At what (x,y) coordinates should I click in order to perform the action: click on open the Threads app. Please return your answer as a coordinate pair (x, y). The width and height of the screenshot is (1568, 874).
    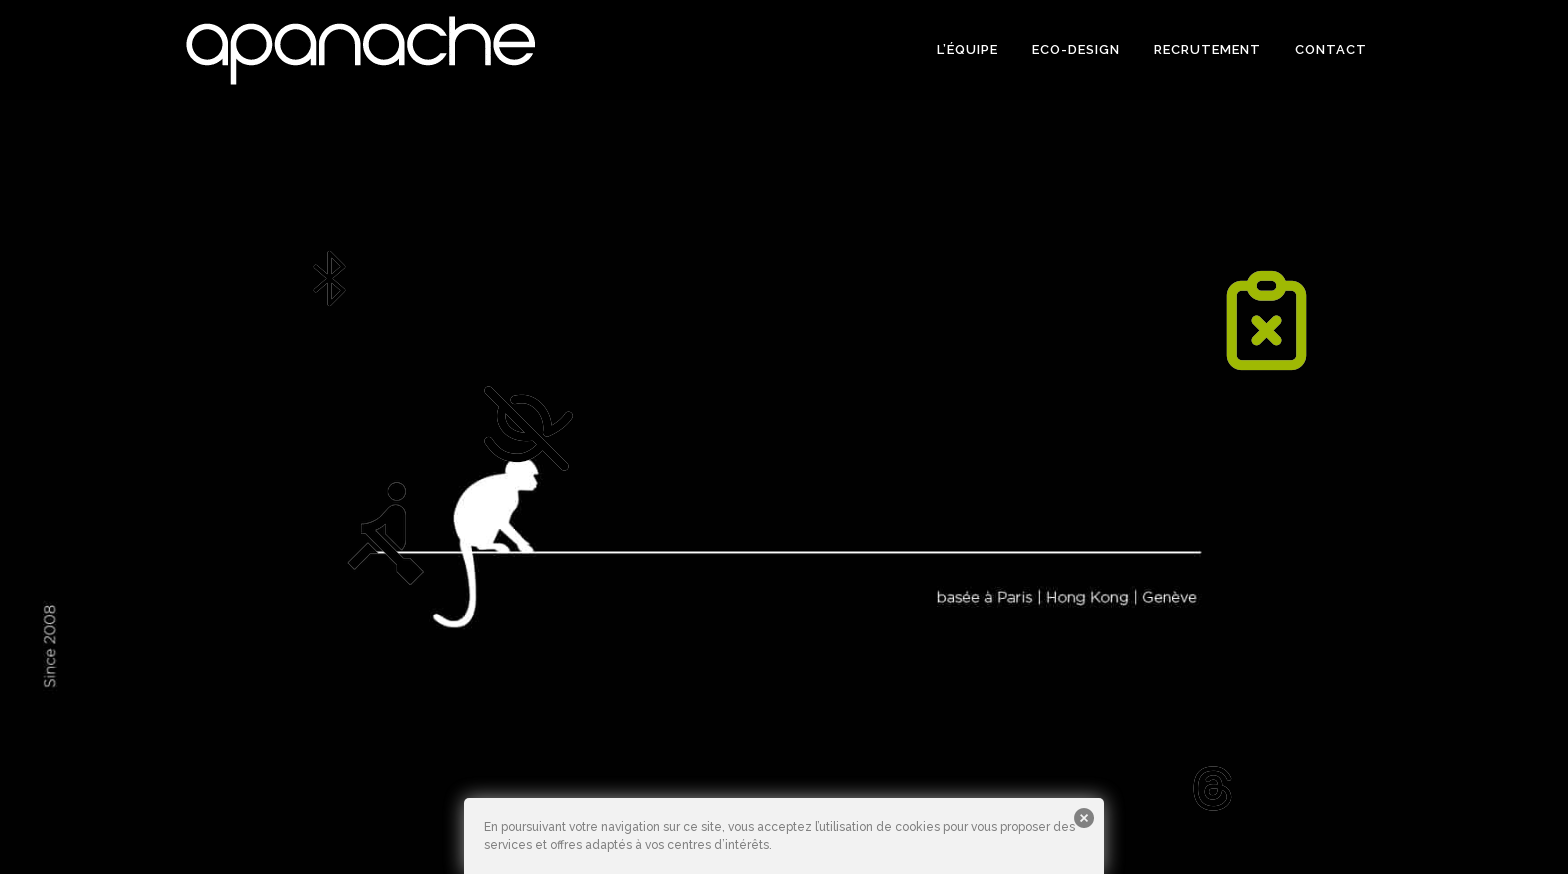
    Looking at the image, I should click on (1213, 788).